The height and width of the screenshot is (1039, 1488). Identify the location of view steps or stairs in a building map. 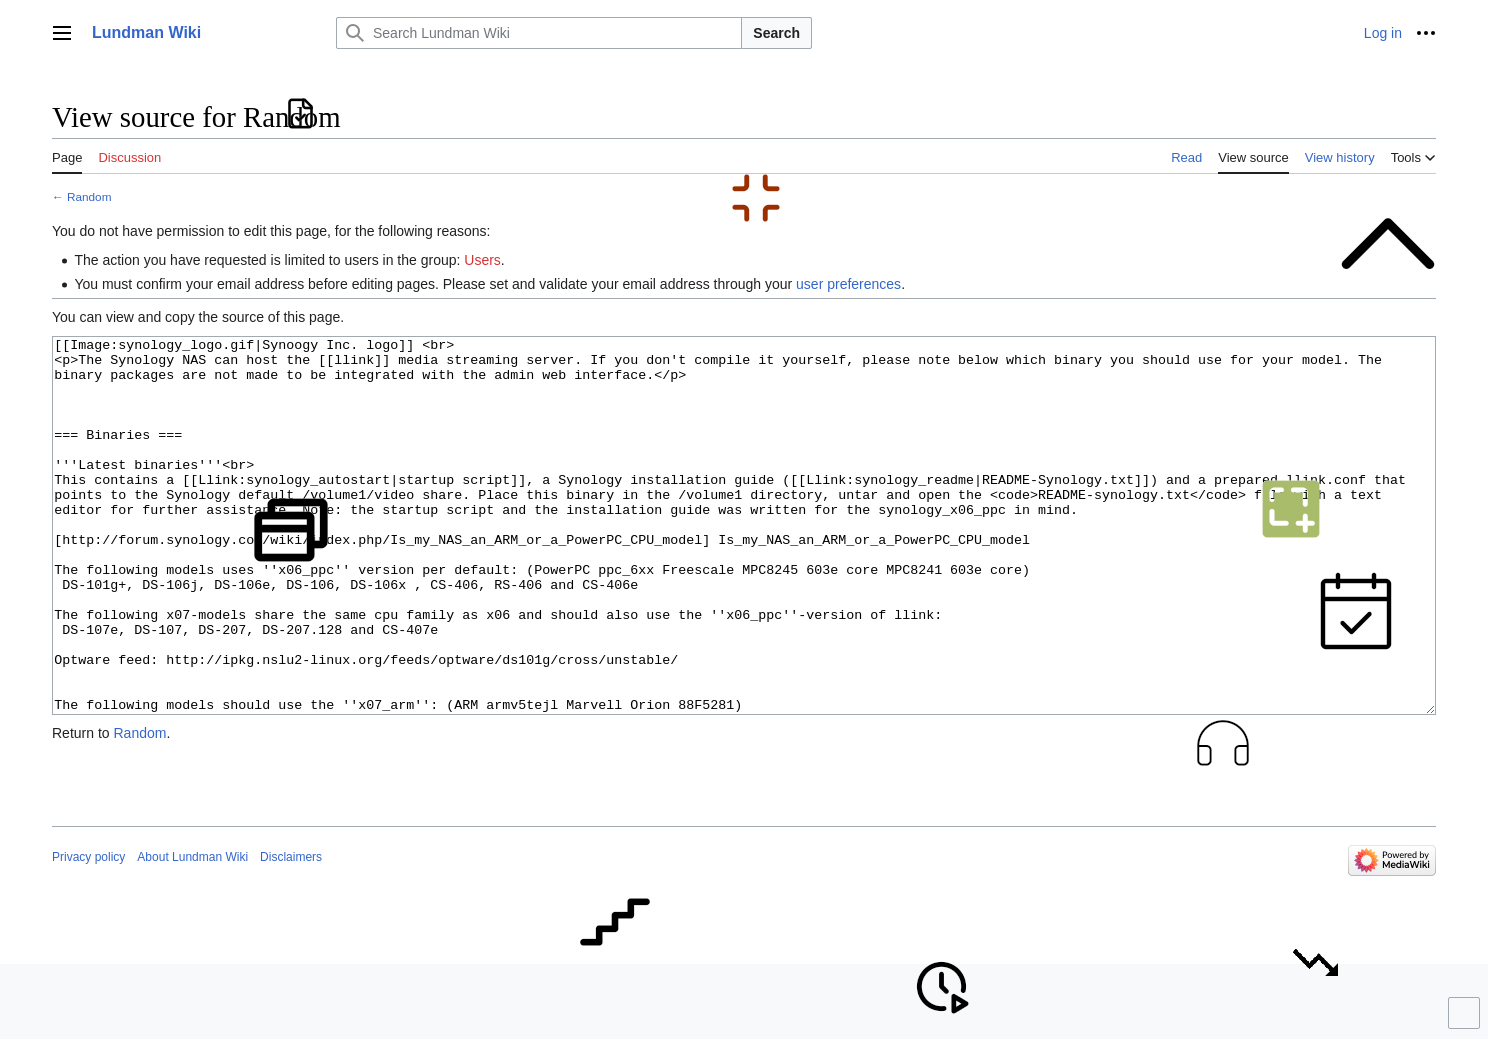
(615, 922).